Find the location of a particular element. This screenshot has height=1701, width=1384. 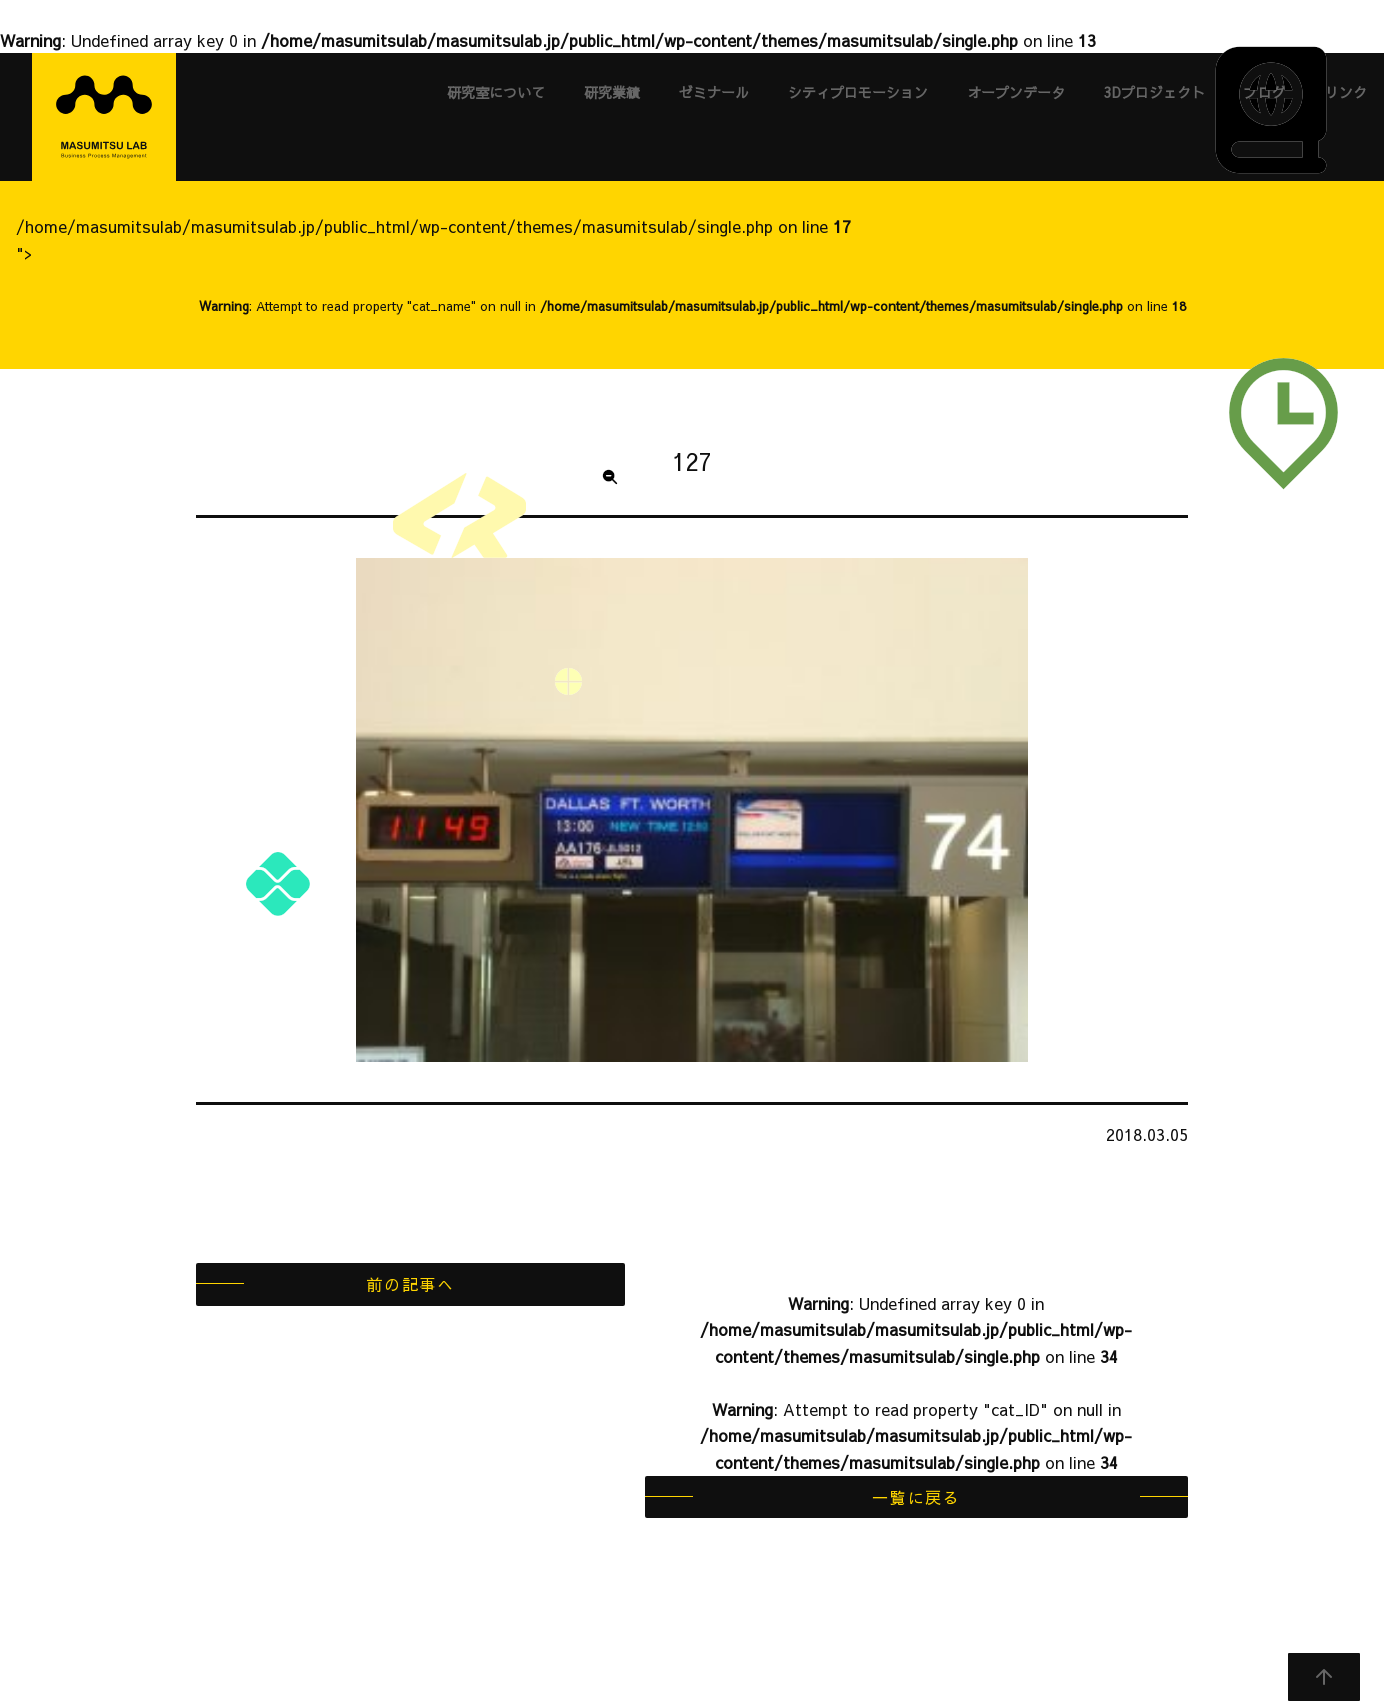

access world atlas or geography resources is located at coordinates (1271, 110).